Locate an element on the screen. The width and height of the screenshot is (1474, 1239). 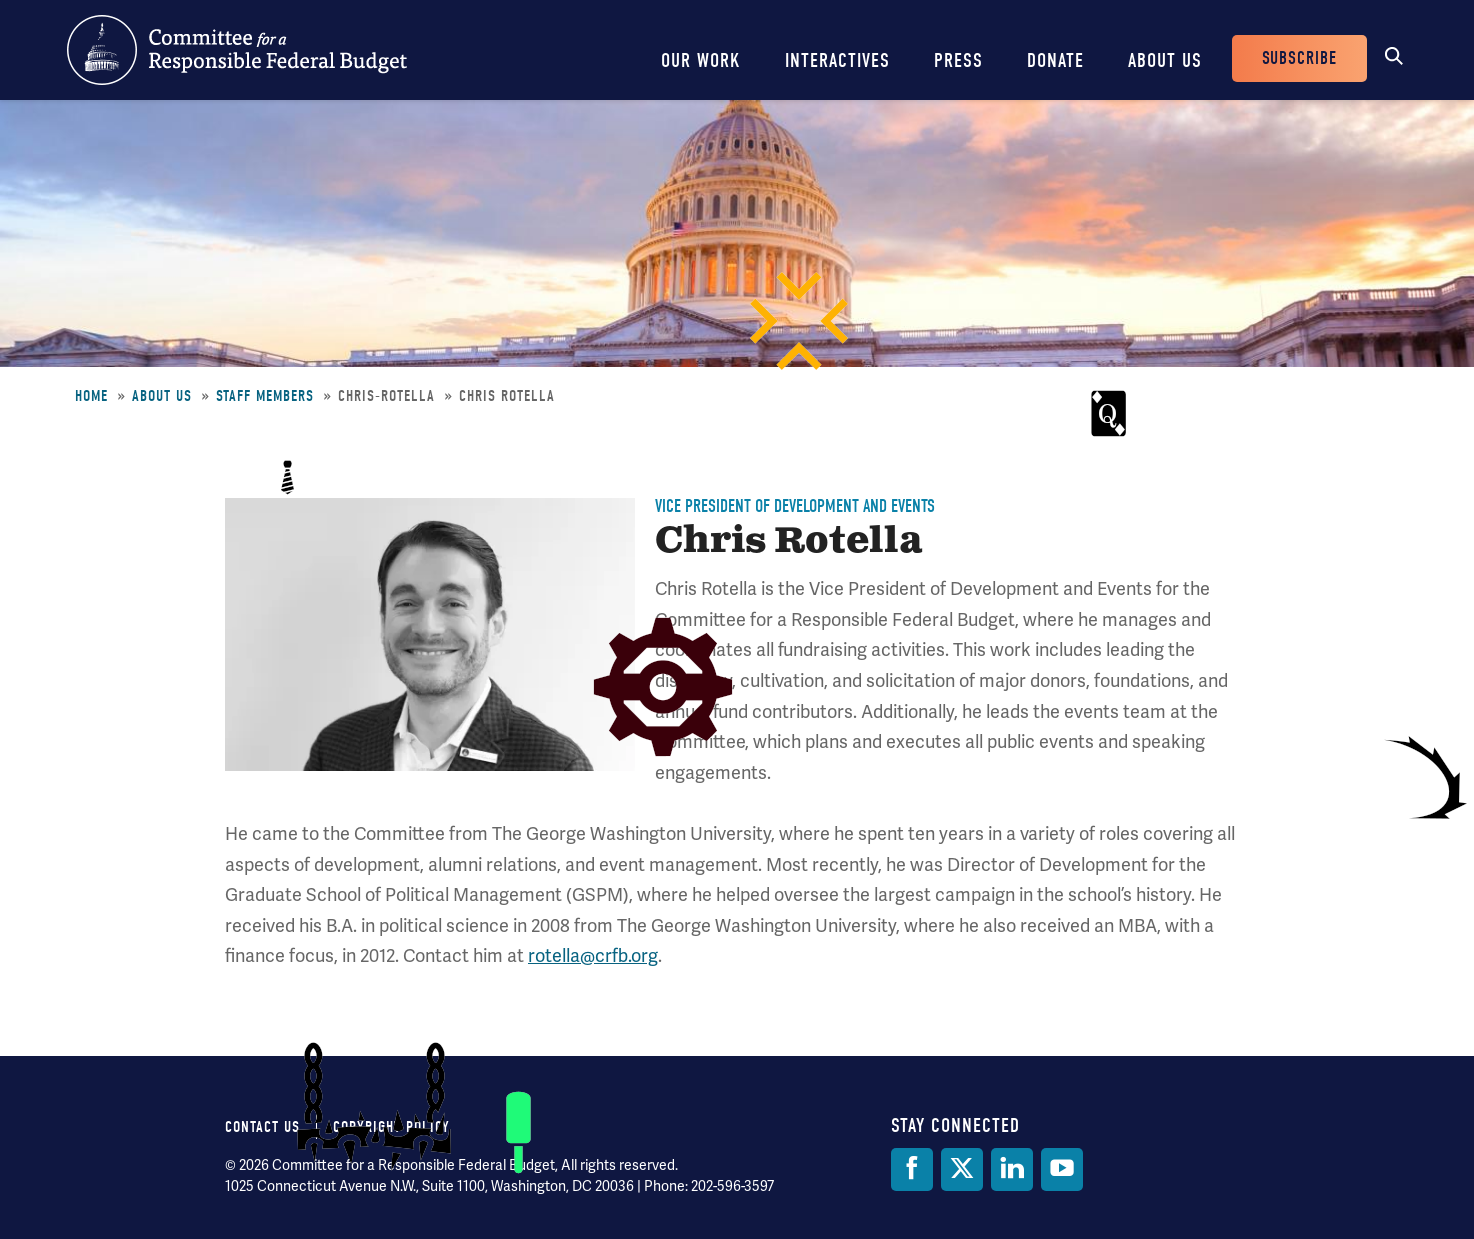
select spiked trunk trap or obstacle is located at coordinates (374, 1122).